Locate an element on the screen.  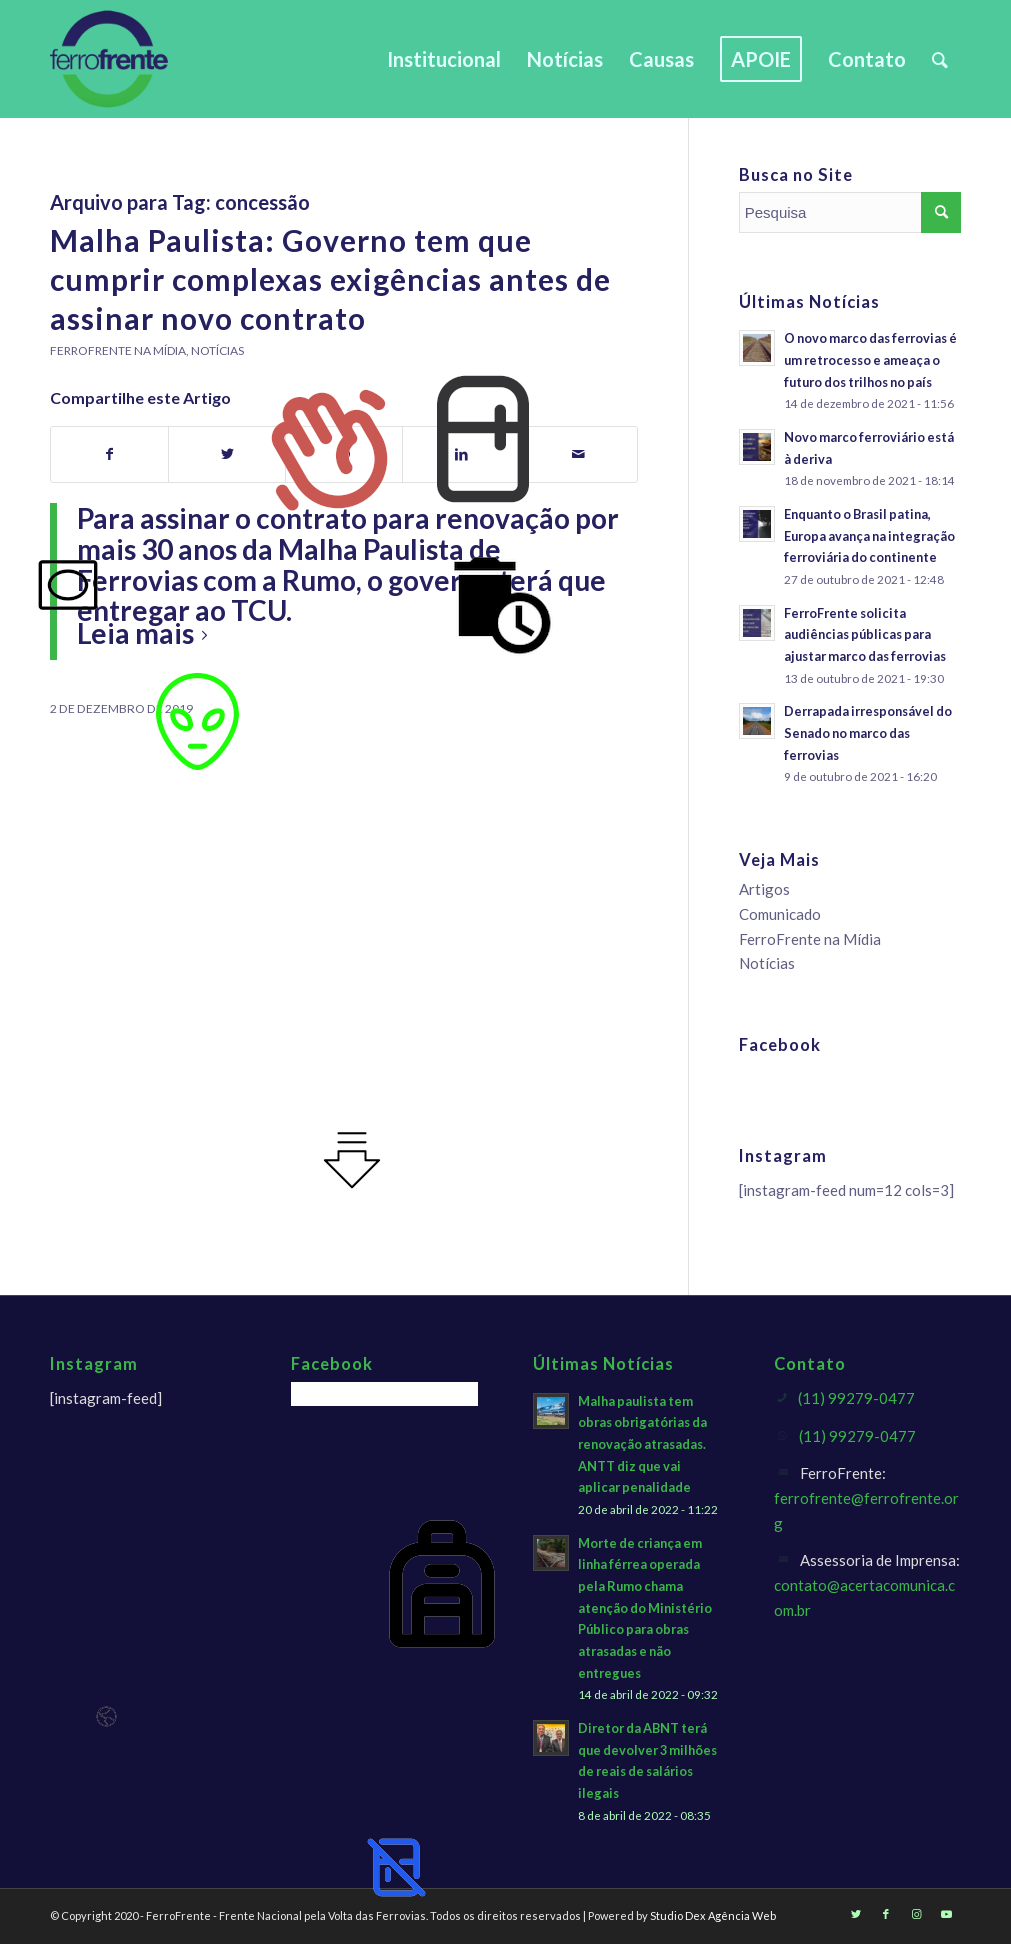
alien or extraterrestrial theme indicator is located at coordinates (197, 721).